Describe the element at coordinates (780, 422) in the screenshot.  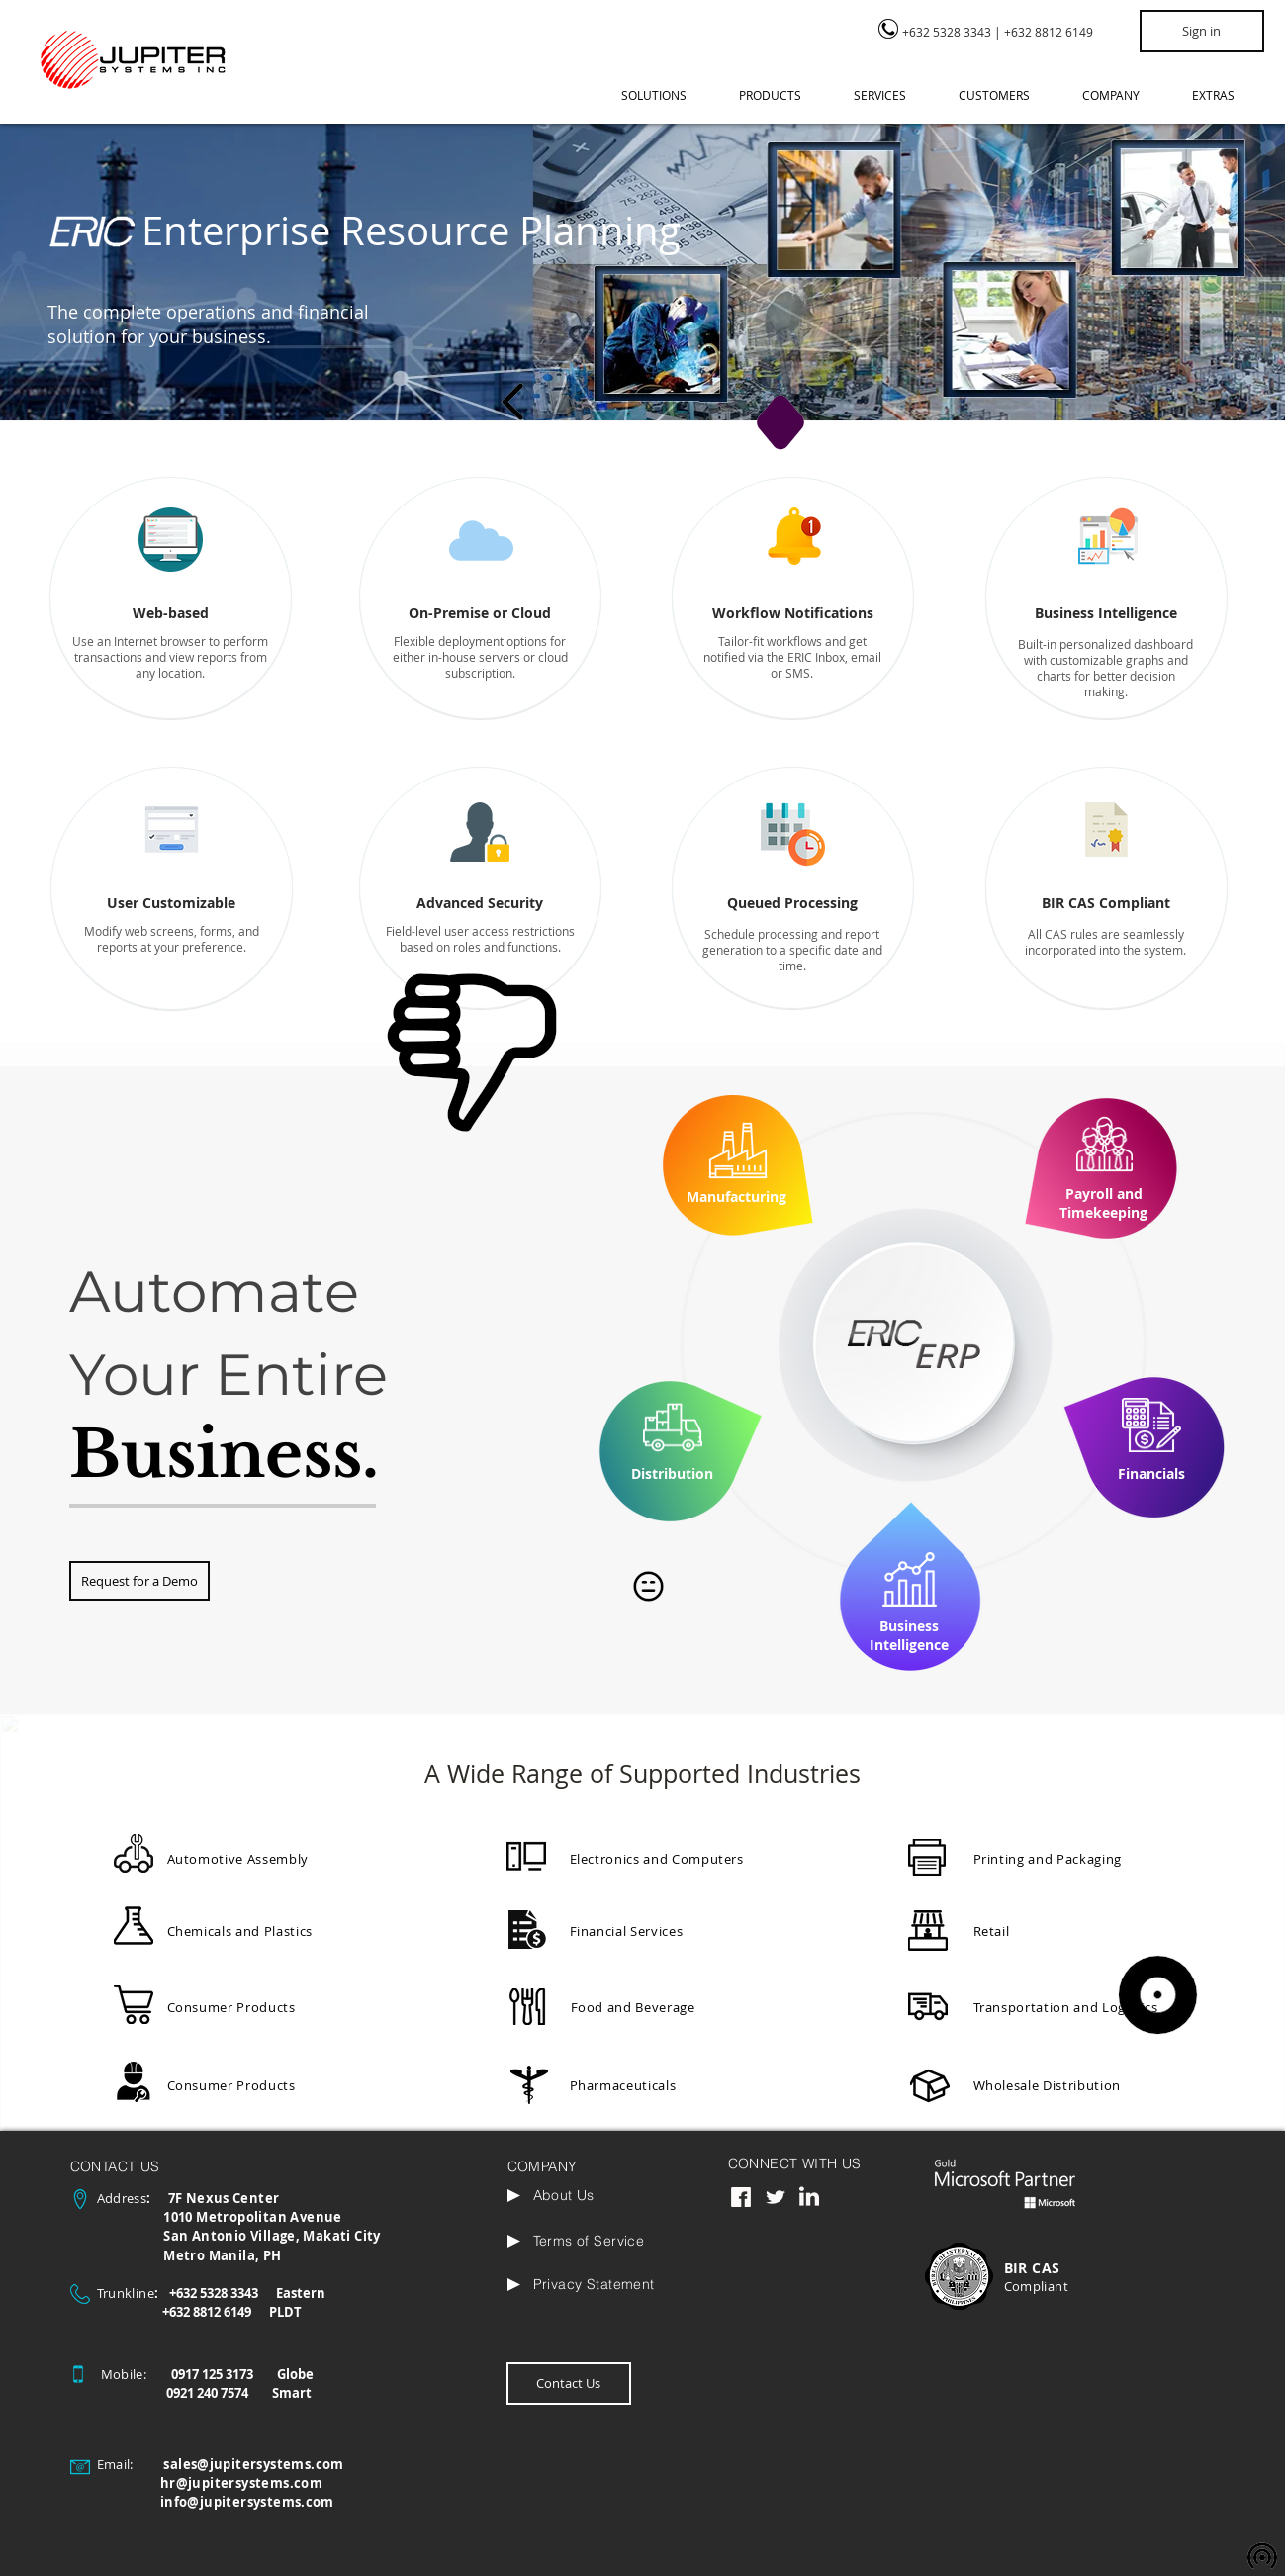
I see `add or select a keyframe in animation timeline` at that location.